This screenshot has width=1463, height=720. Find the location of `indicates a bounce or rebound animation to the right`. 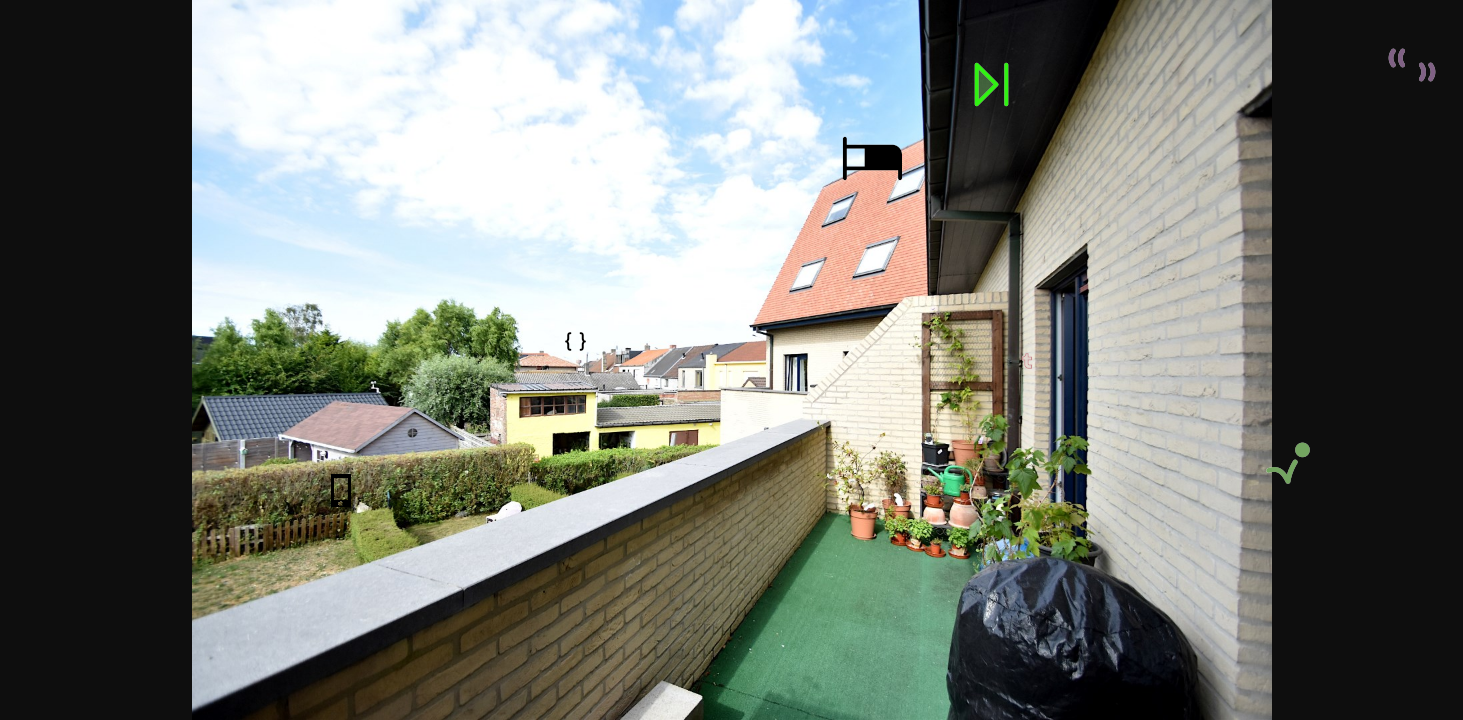

indicates a bounce or rebound animation to the right is located at coordinates (1288, 462).